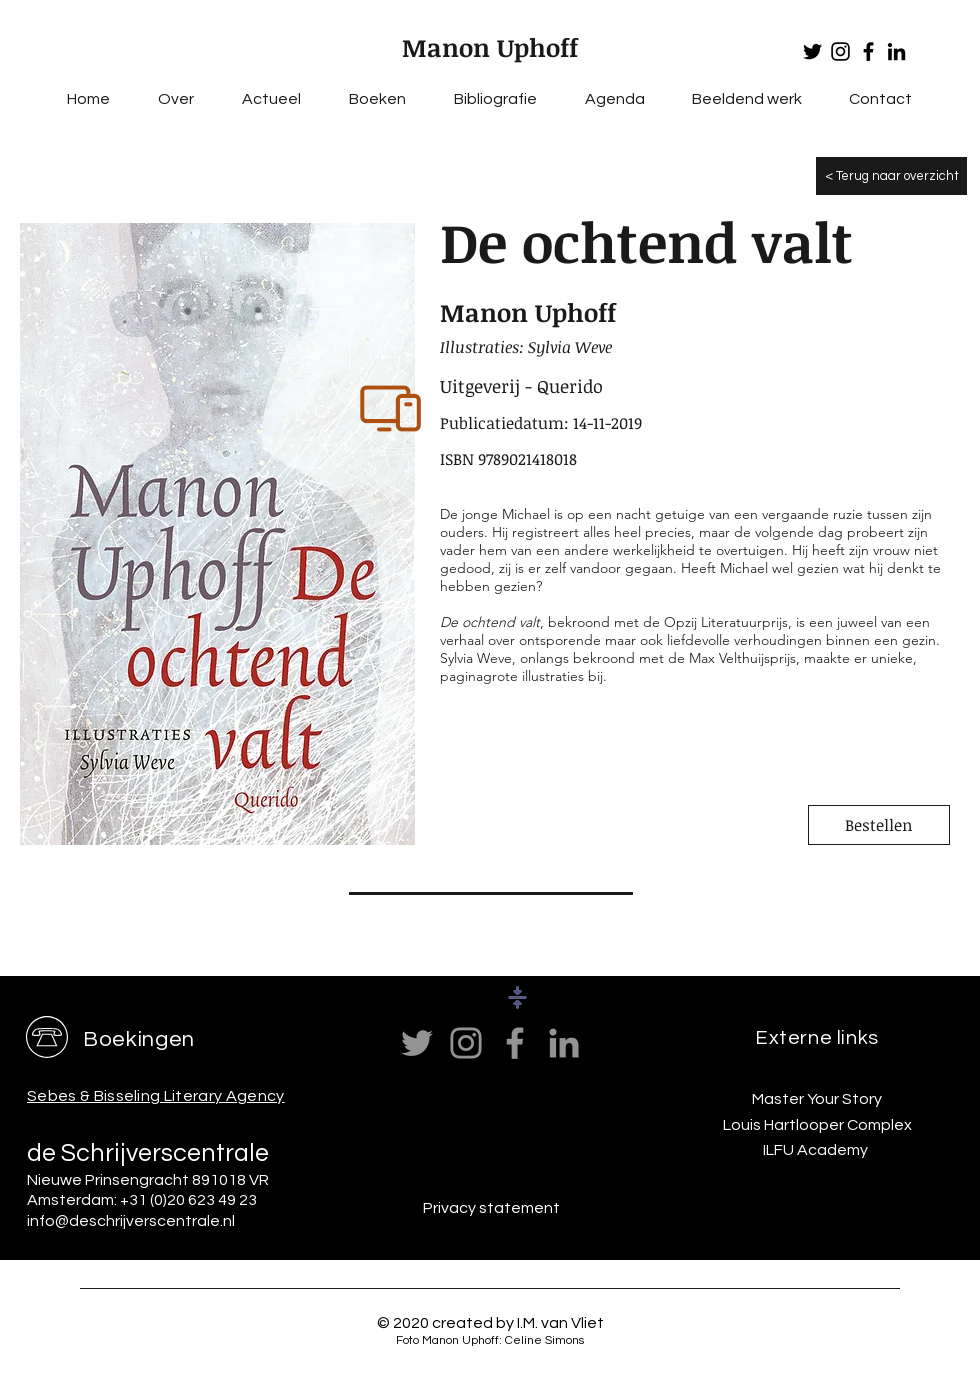 This screenshot has height=1379, width=980. Describe the element at coordinates (517, 997) in the screenshot. I see `collapse content vertically` at that location.